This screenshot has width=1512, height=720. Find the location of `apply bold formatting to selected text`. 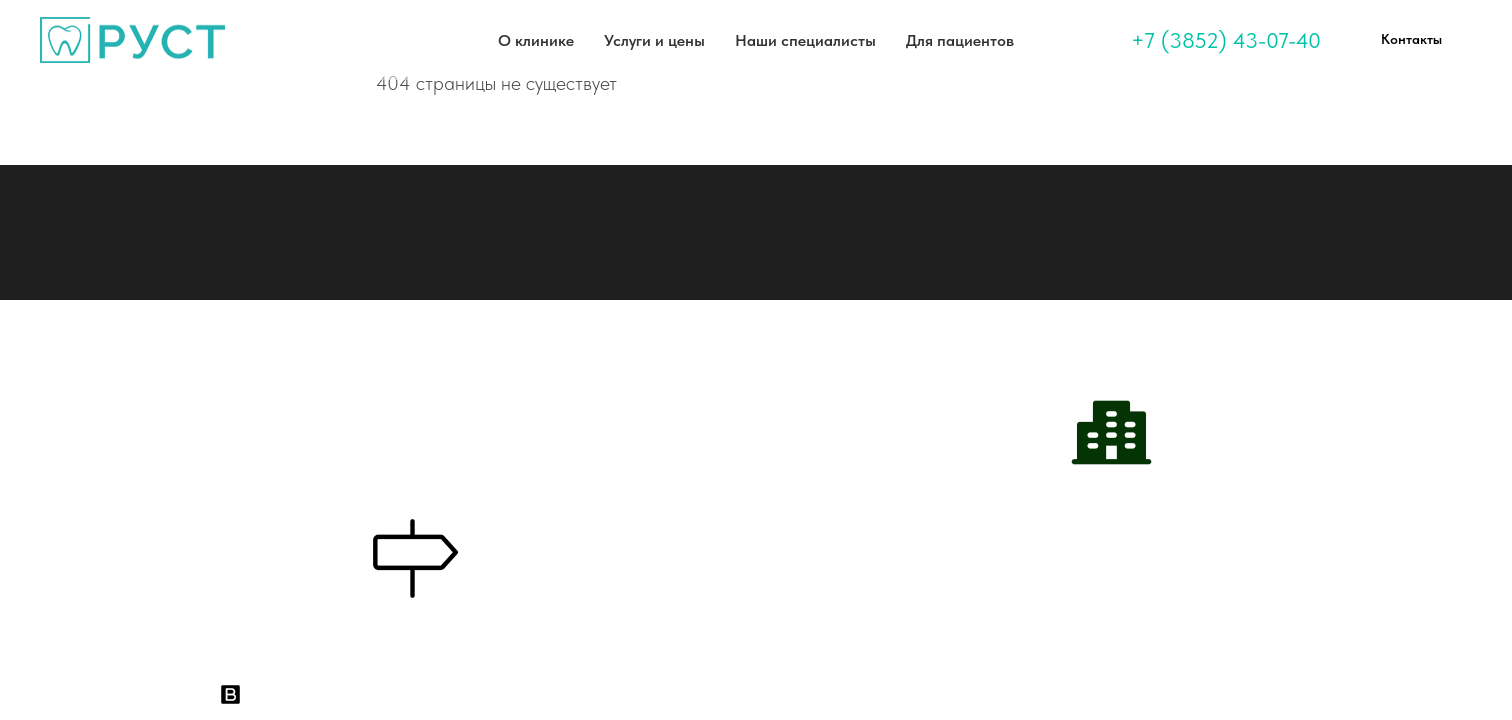

apply bold formatting to selected text is located at coordinates (230, 694).